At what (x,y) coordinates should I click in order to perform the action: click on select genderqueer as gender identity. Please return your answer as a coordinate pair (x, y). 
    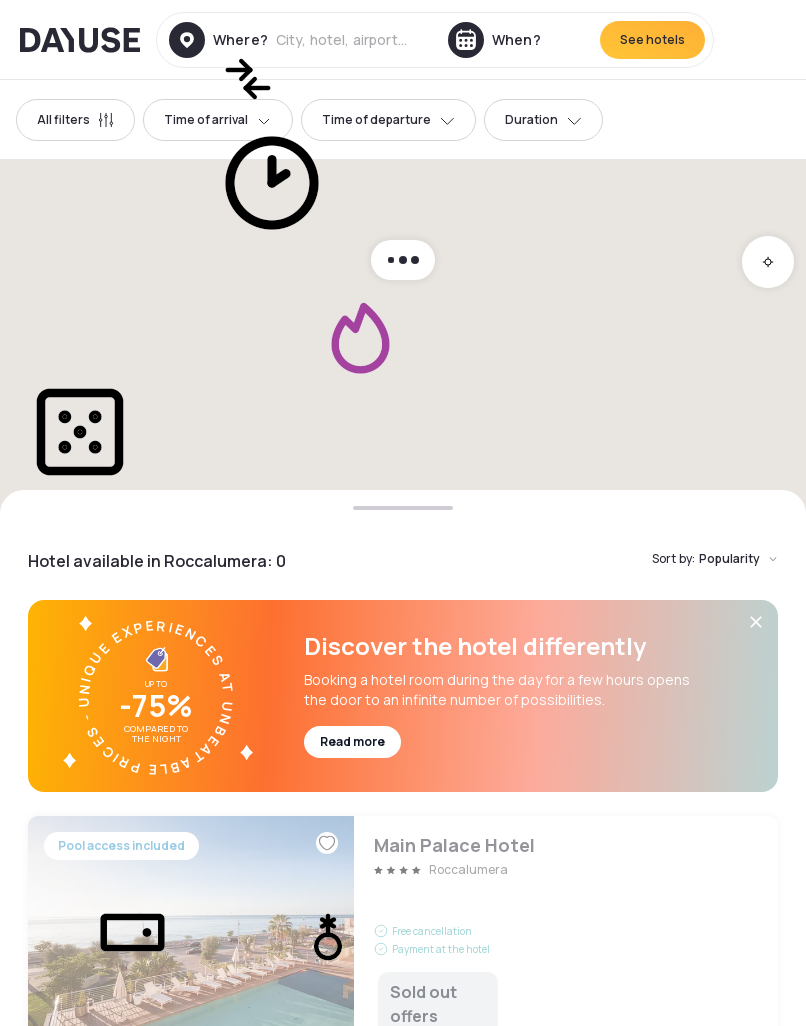
    Looking at the image, I should click on (328, 937).